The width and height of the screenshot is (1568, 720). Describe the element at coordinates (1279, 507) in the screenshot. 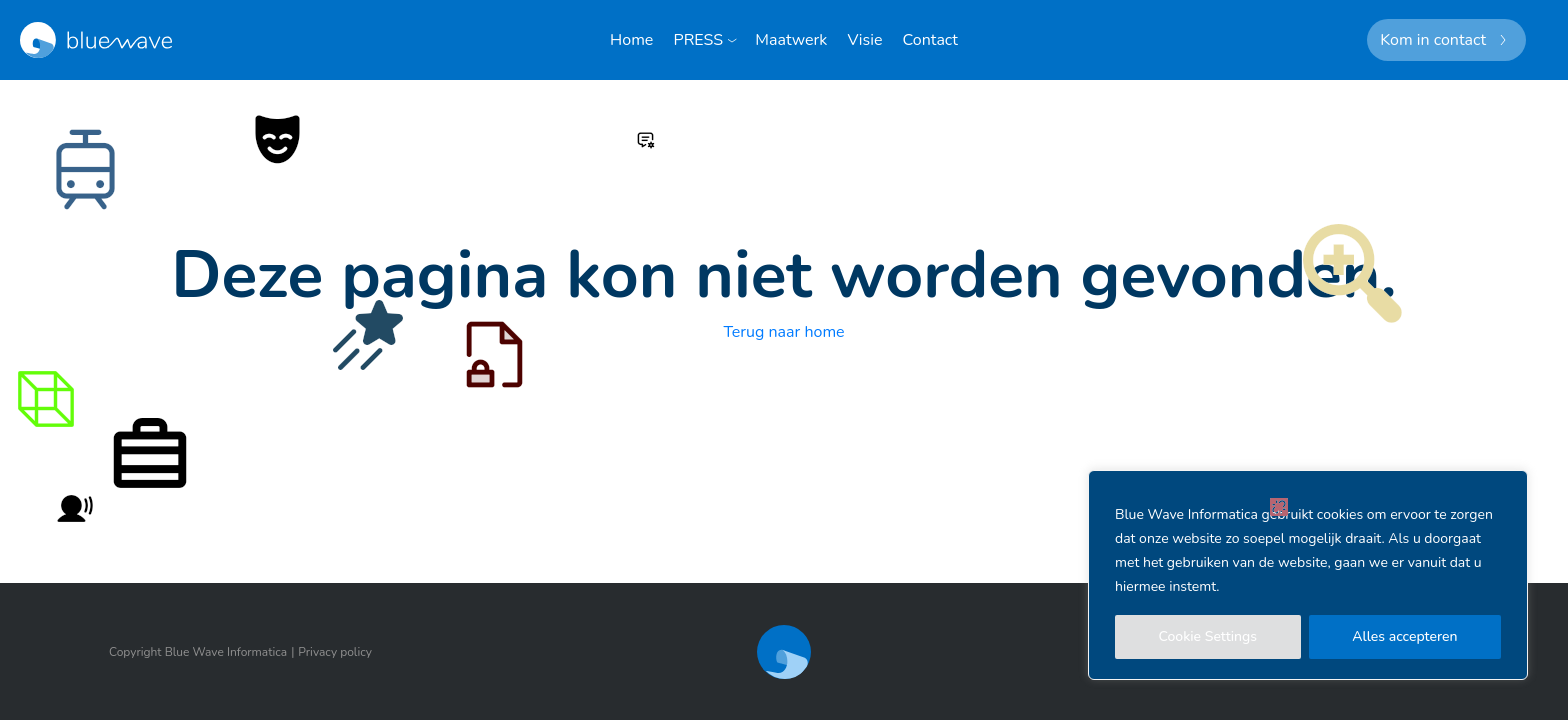

I see `disconnect or unlink a connected account` at that location.